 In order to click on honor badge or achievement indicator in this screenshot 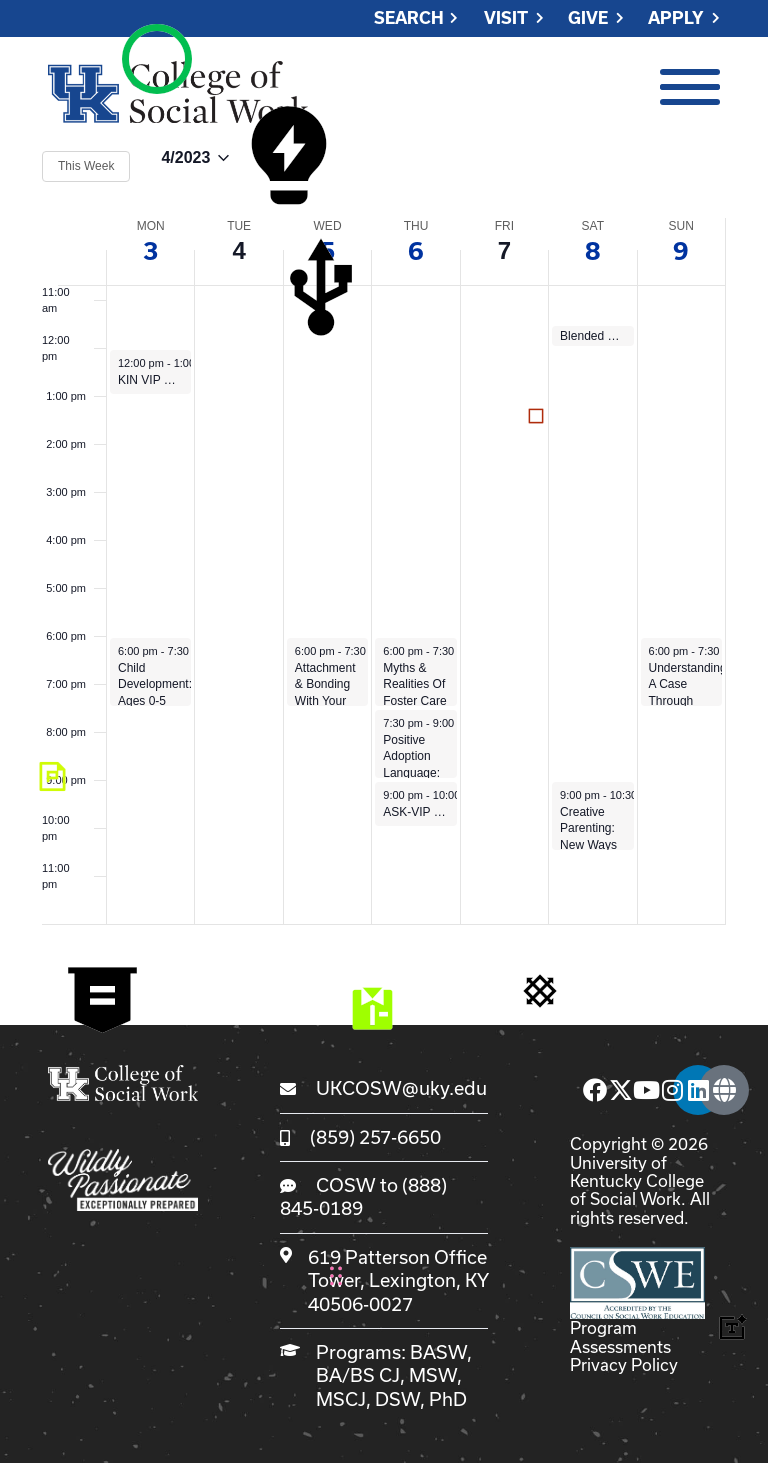, I will do `click(102, 998)`.